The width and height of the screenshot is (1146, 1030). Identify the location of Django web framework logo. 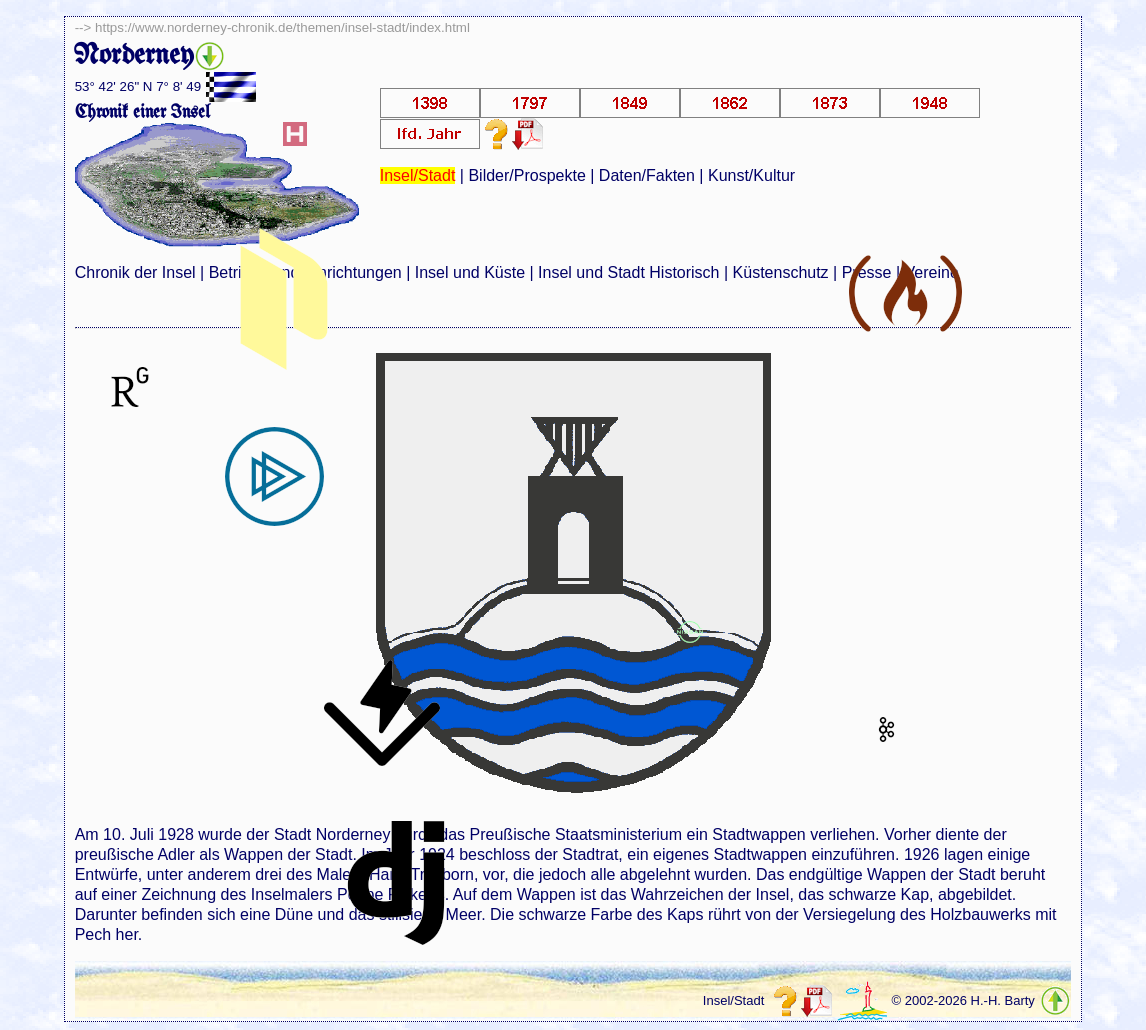
(396, 883).